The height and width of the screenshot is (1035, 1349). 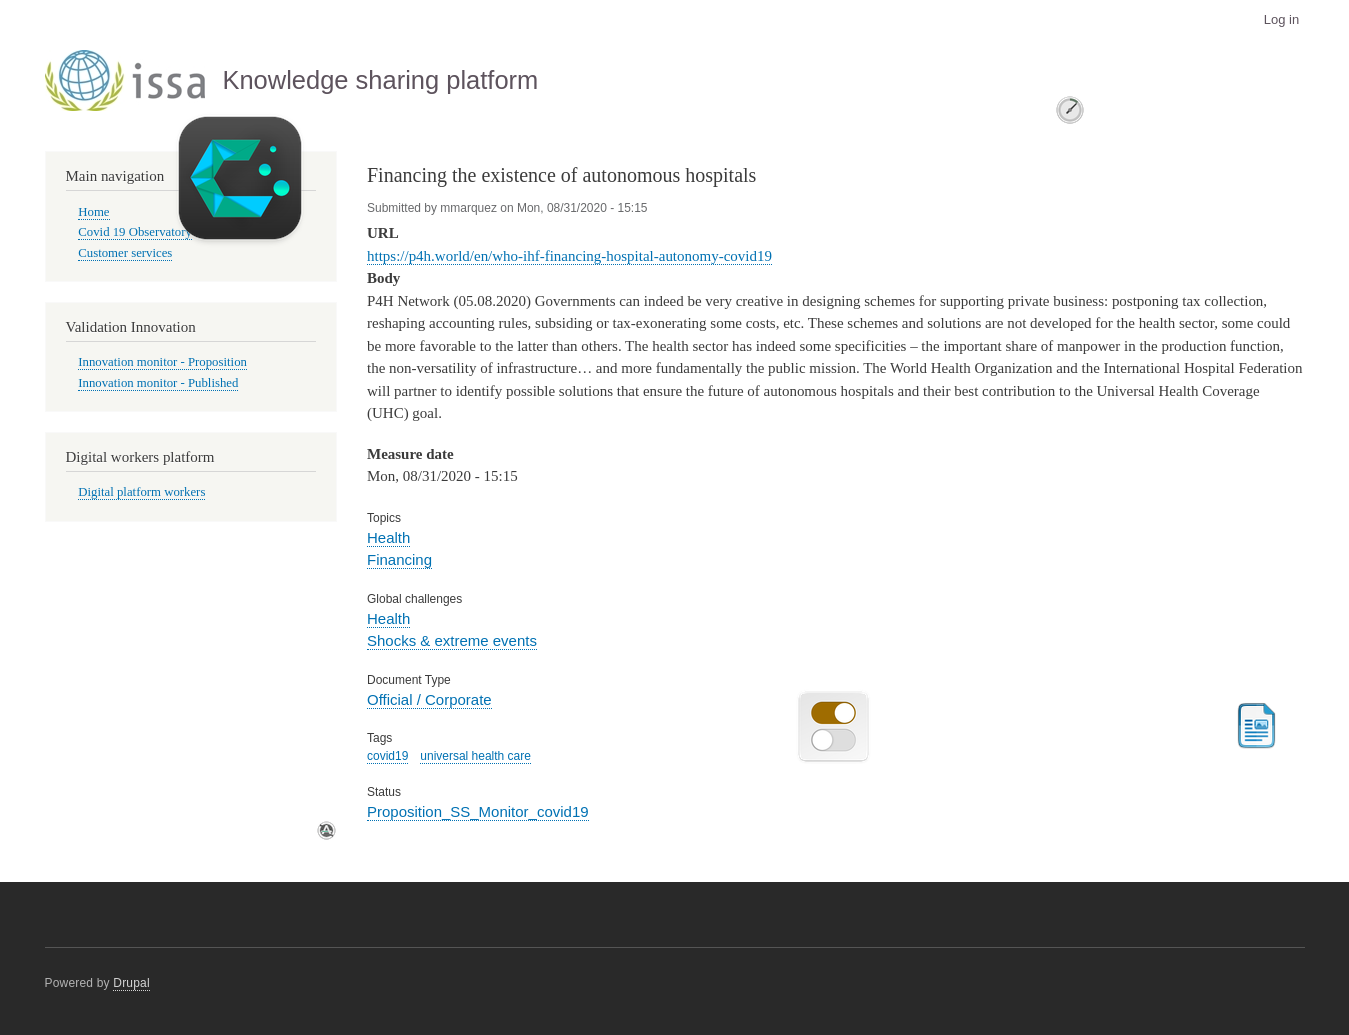 I want to click on open a libreoffice writer document, so click(x=1256, y=725).